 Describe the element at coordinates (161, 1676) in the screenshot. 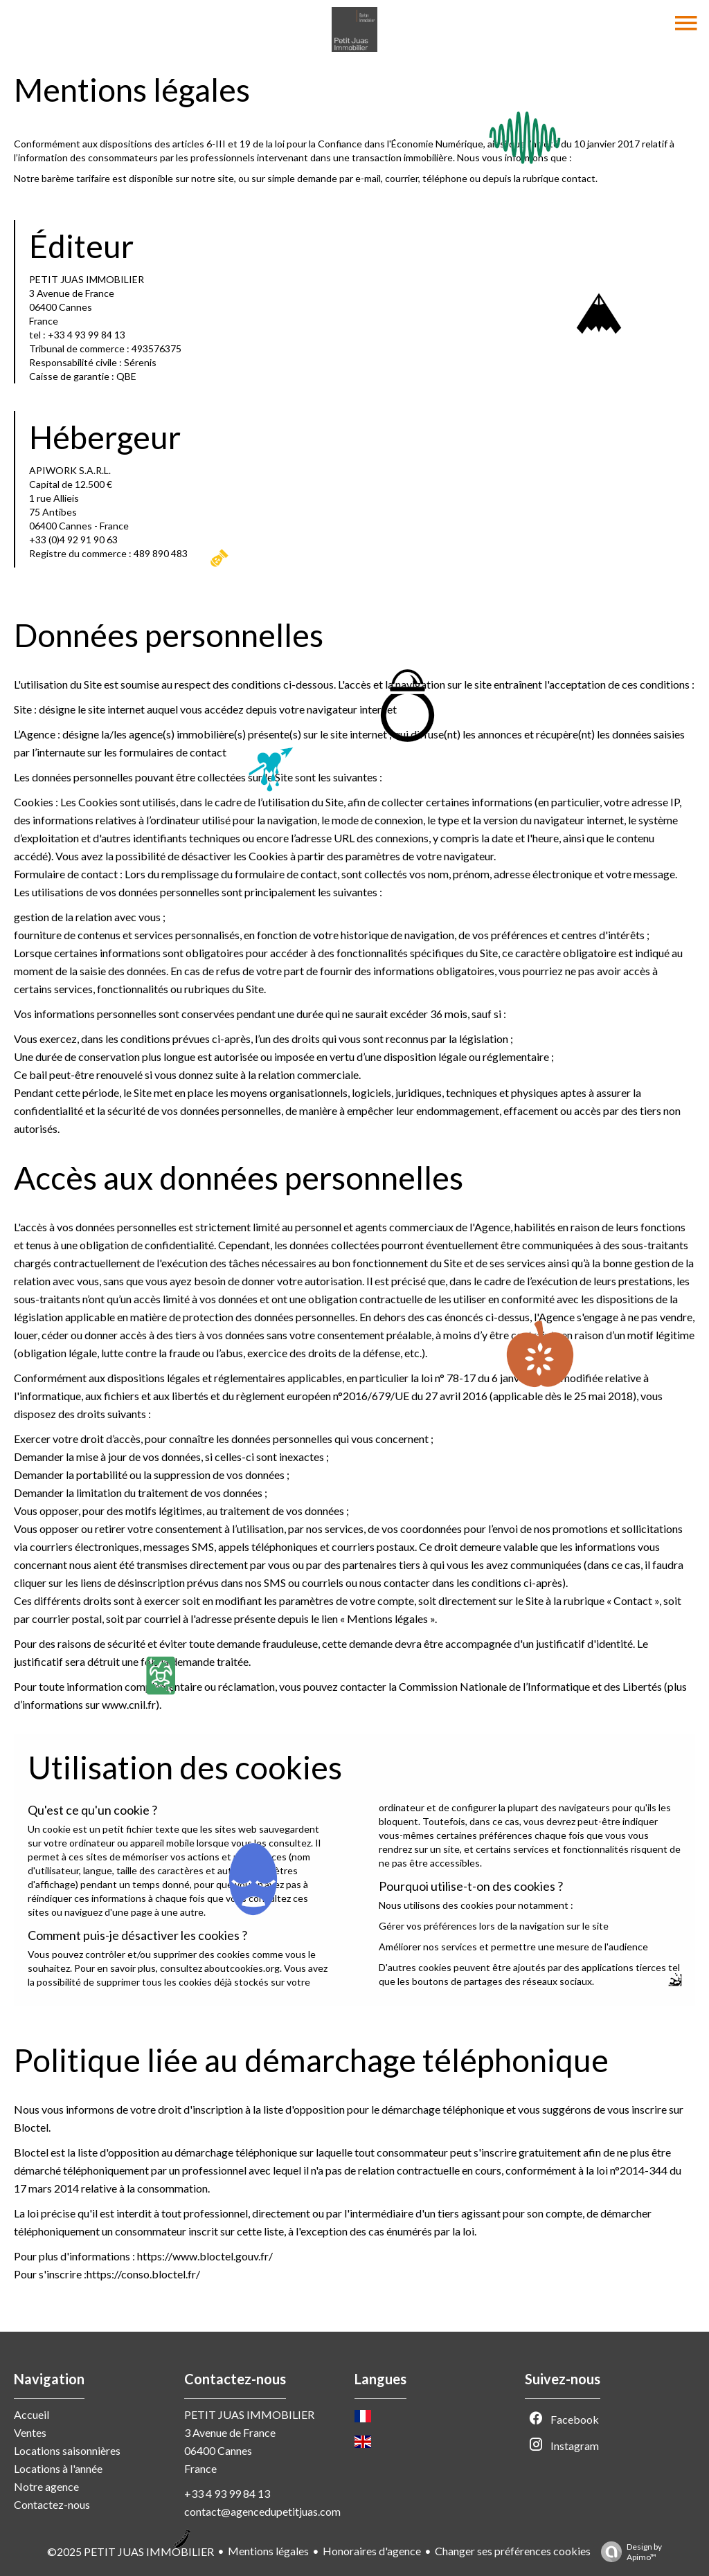

I see `play a wild card or joker in a card game` at that location.